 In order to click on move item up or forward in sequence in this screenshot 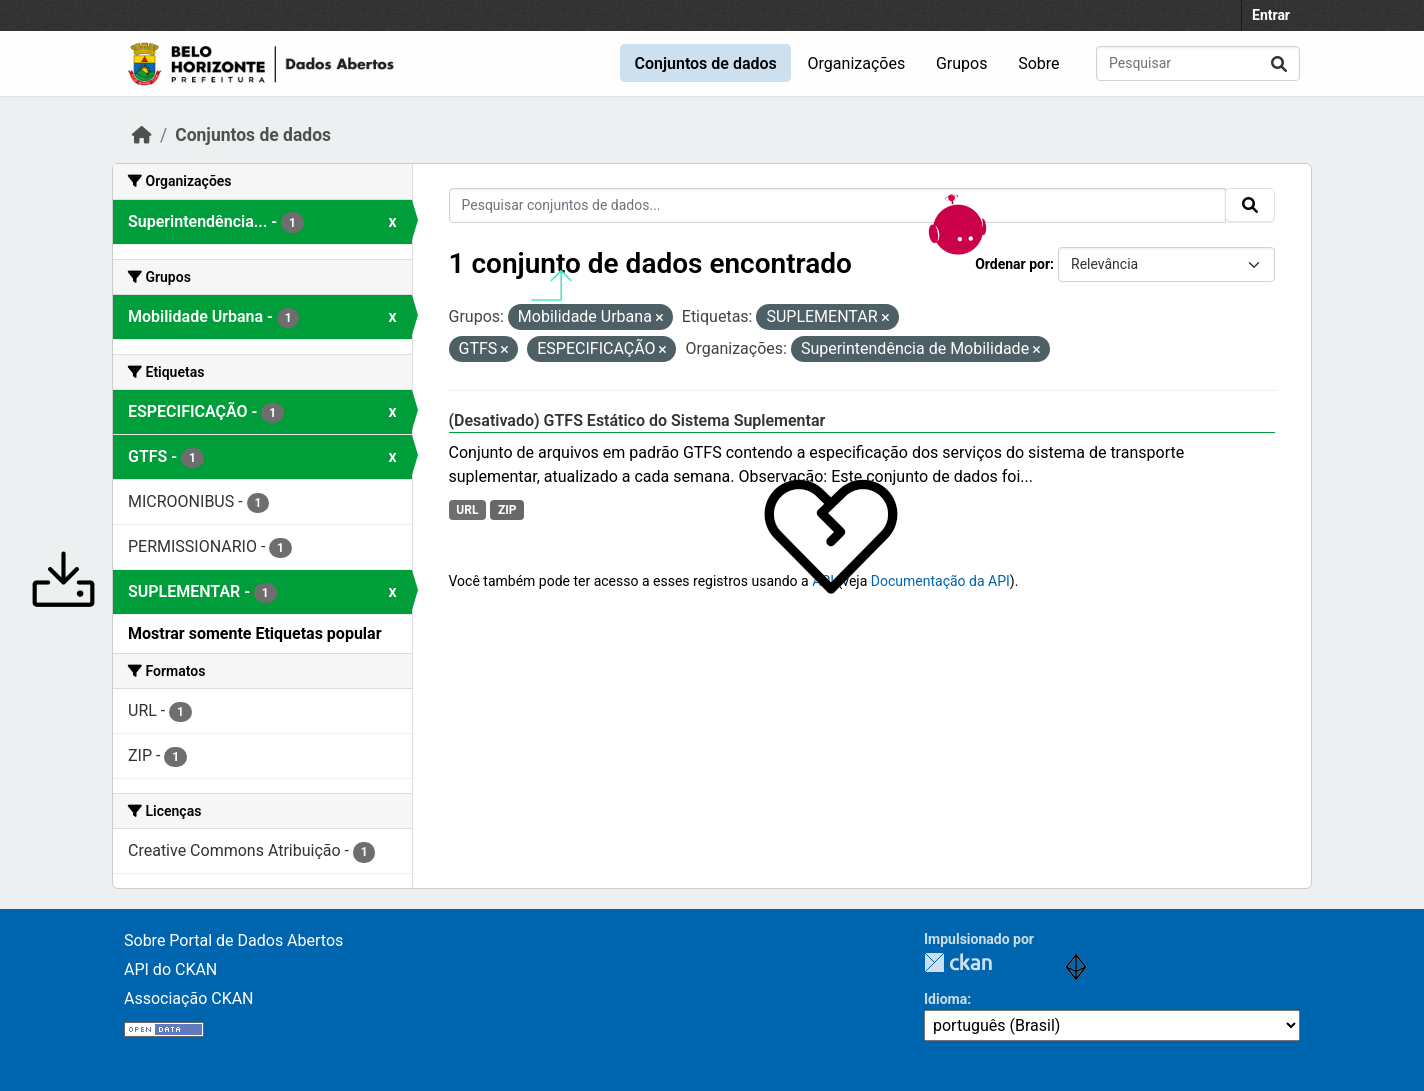, I will do `click(553, 287)`.